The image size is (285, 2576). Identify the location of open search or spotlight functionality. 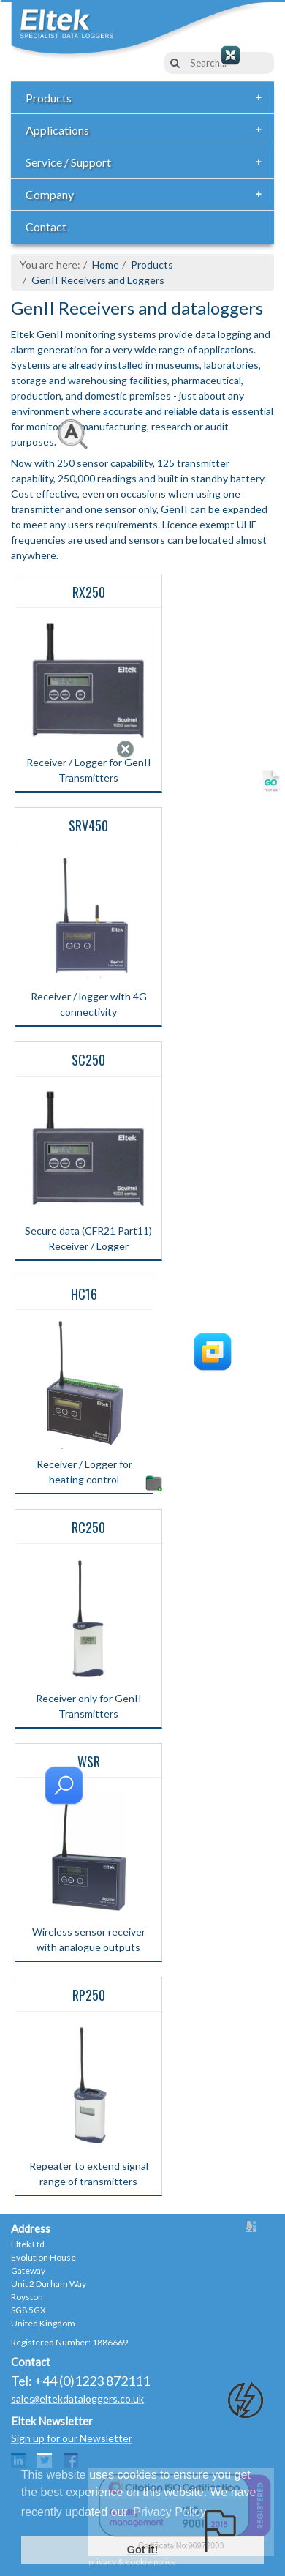
(64, 1786).